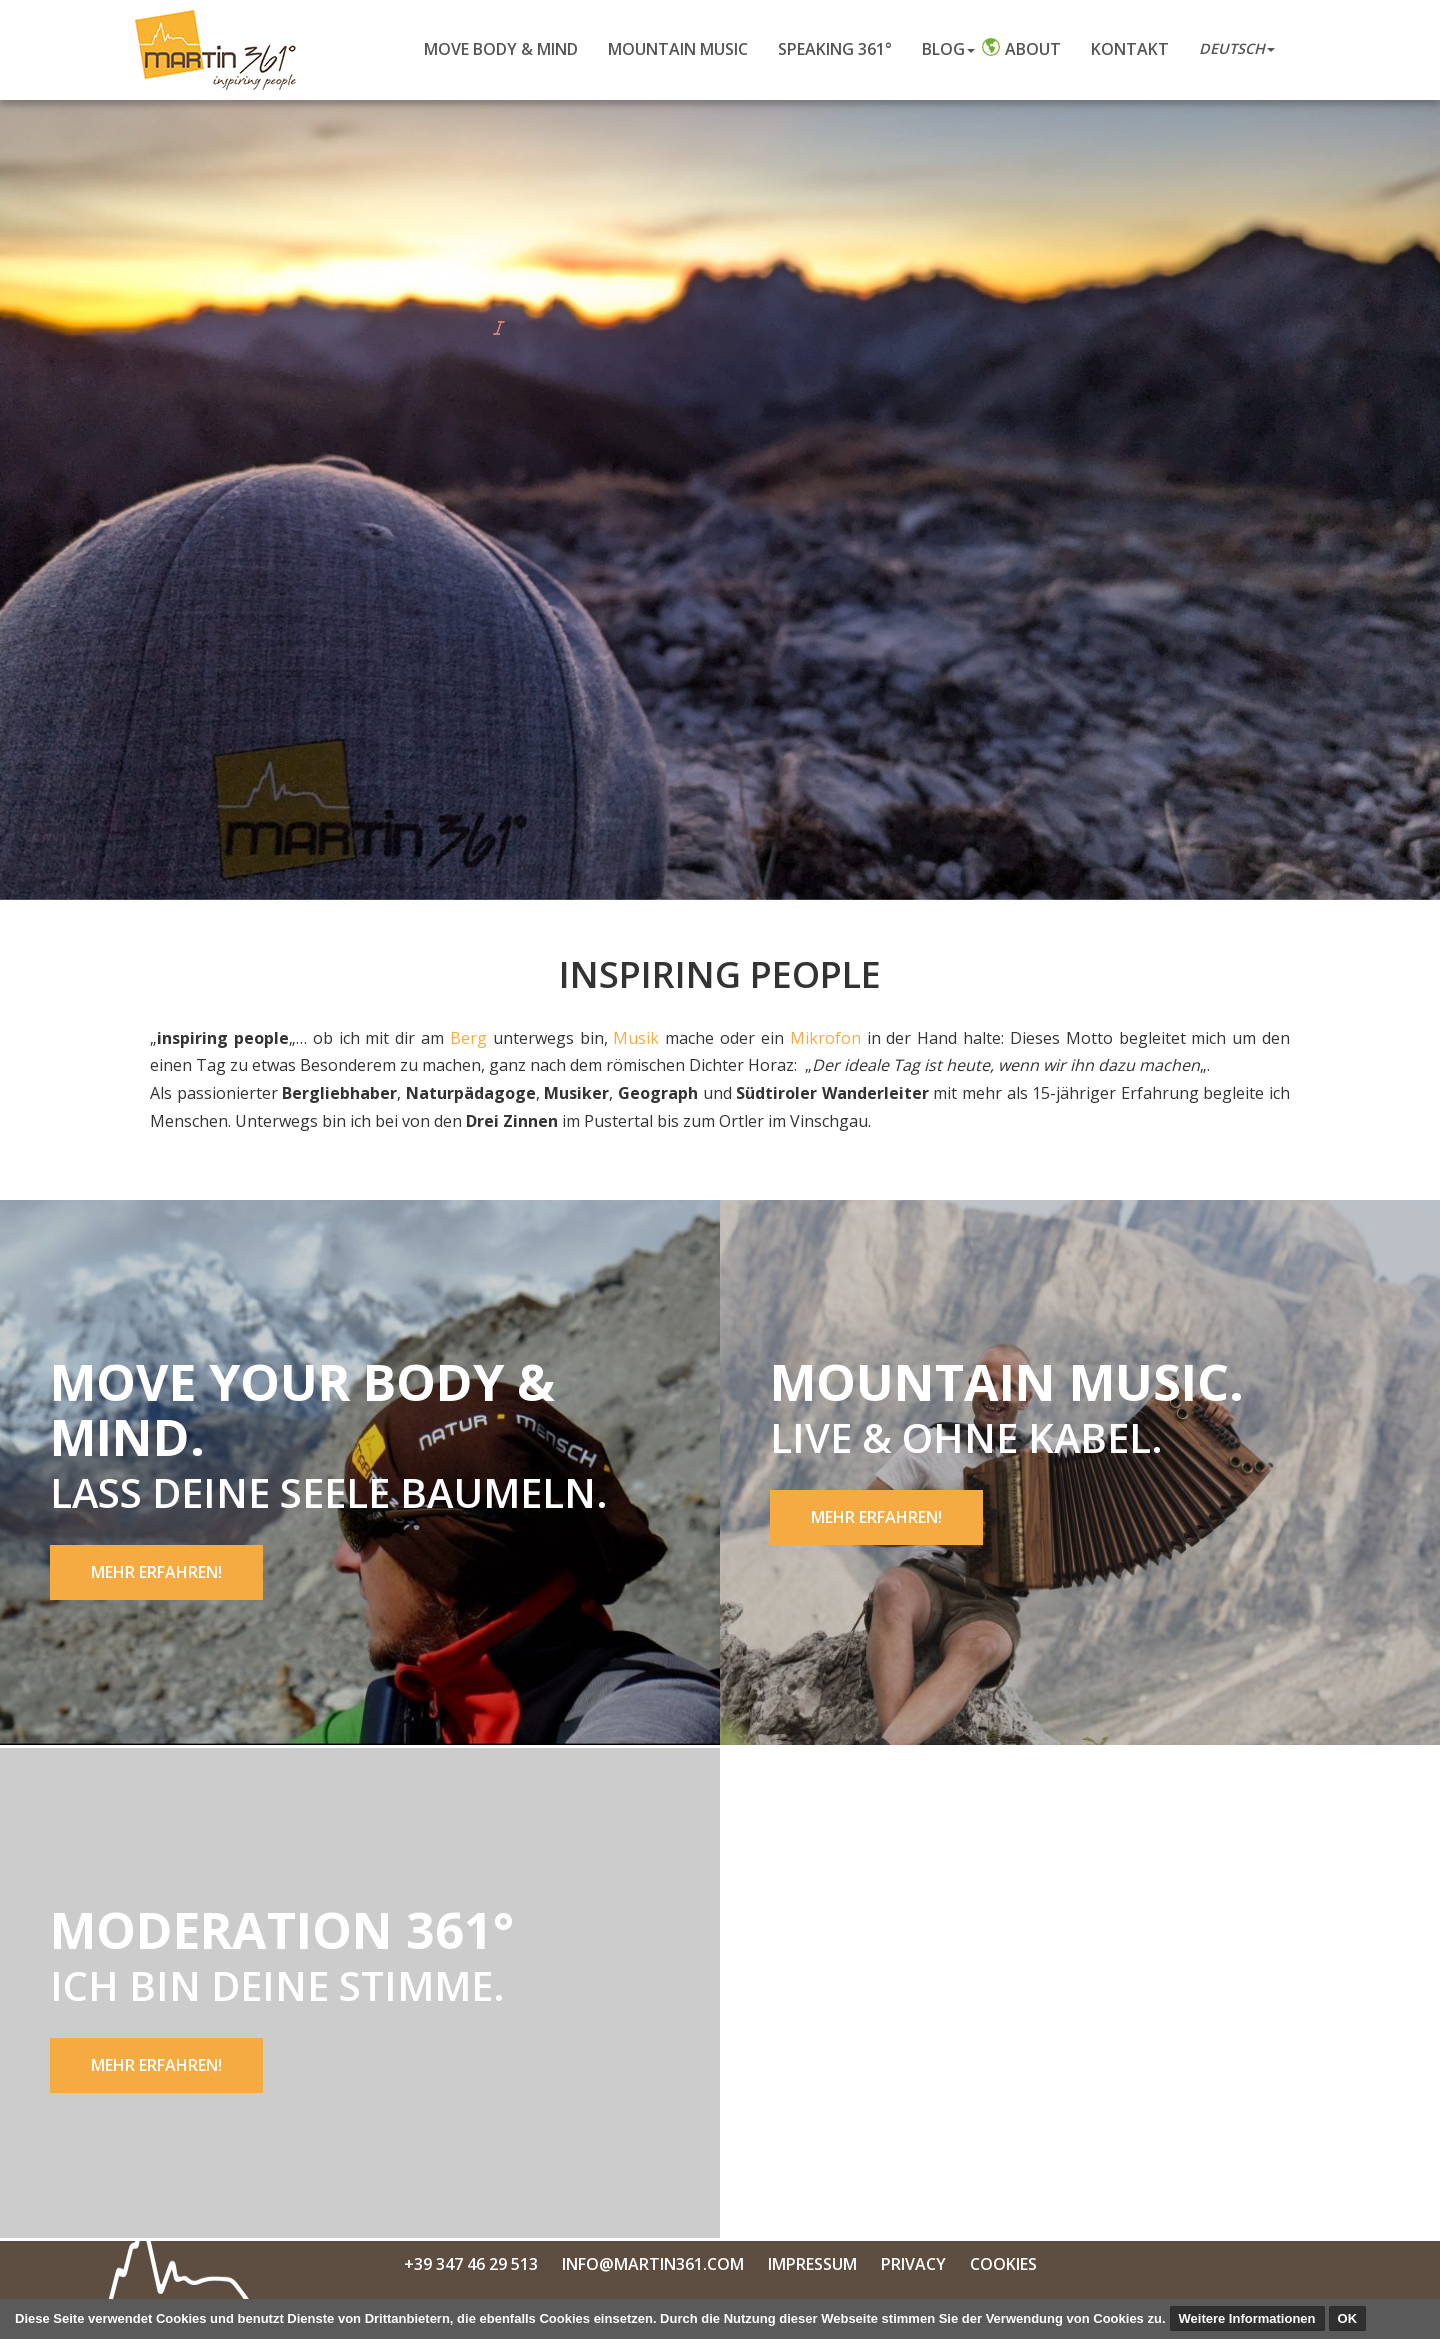  I want to click on view region or language settings, so click(991, 47).